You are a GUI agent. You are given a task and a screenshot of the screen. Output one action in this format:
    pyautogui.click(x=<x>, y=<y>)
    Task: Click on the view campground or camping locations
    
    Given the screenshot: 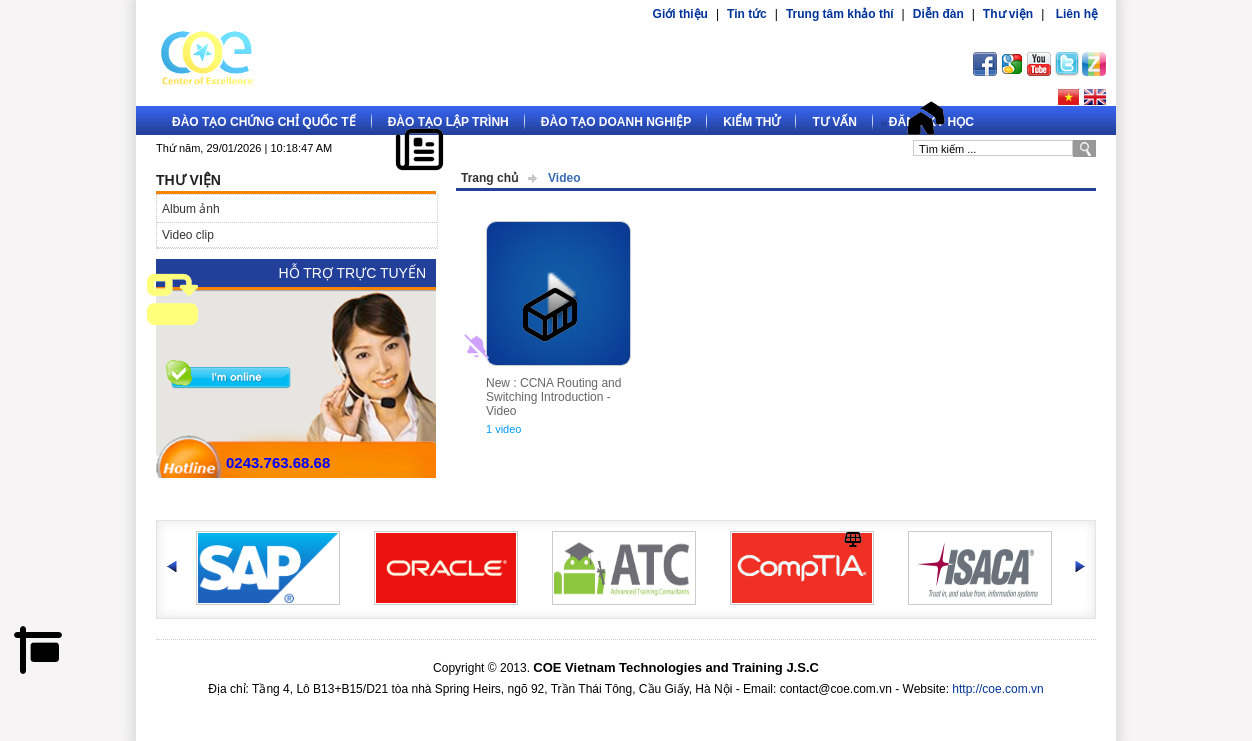 What is the action you would take?
    pyautogui.click(x=926, y=118)
    